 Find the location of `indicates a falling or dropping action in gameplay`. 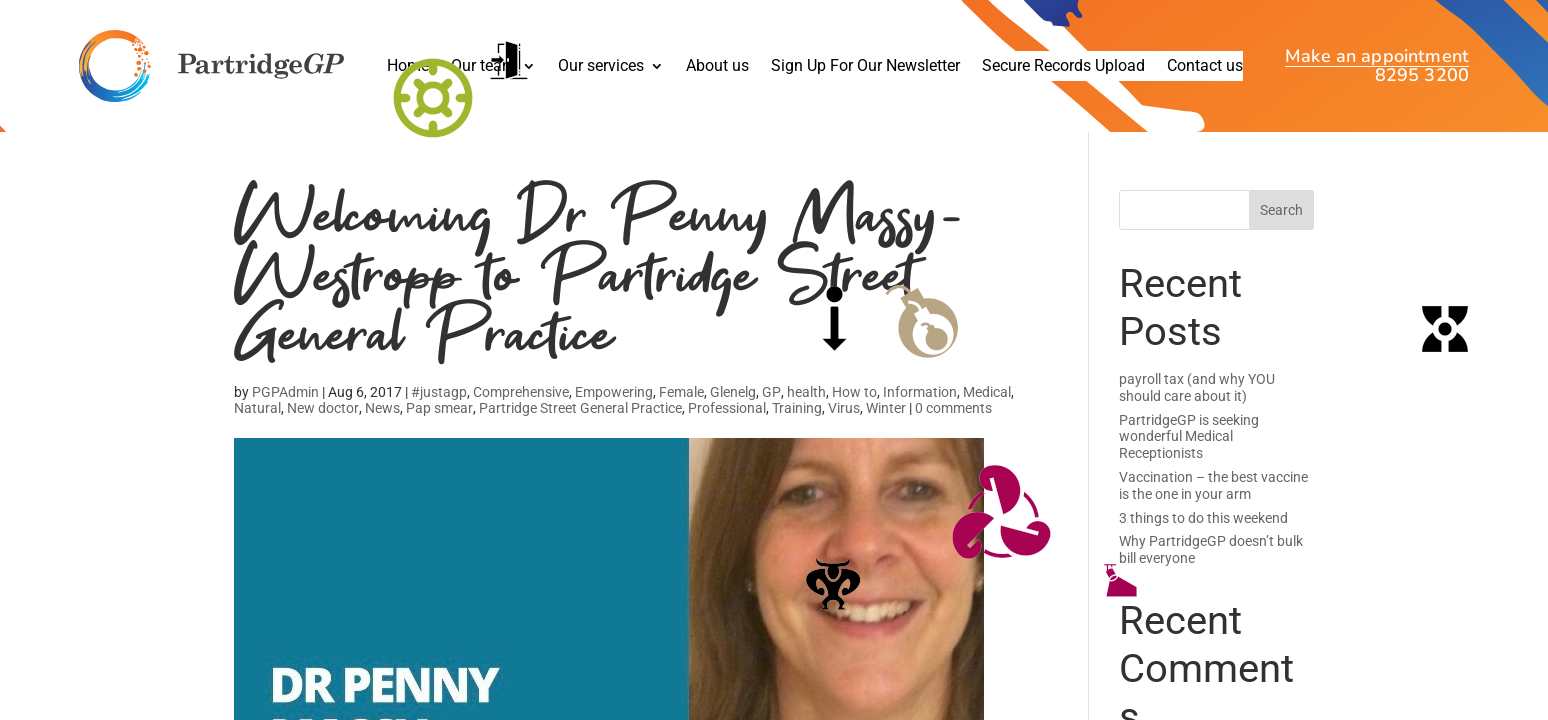

indicates a falling or dropping action in gameplay is located at coordinates (834, 318).